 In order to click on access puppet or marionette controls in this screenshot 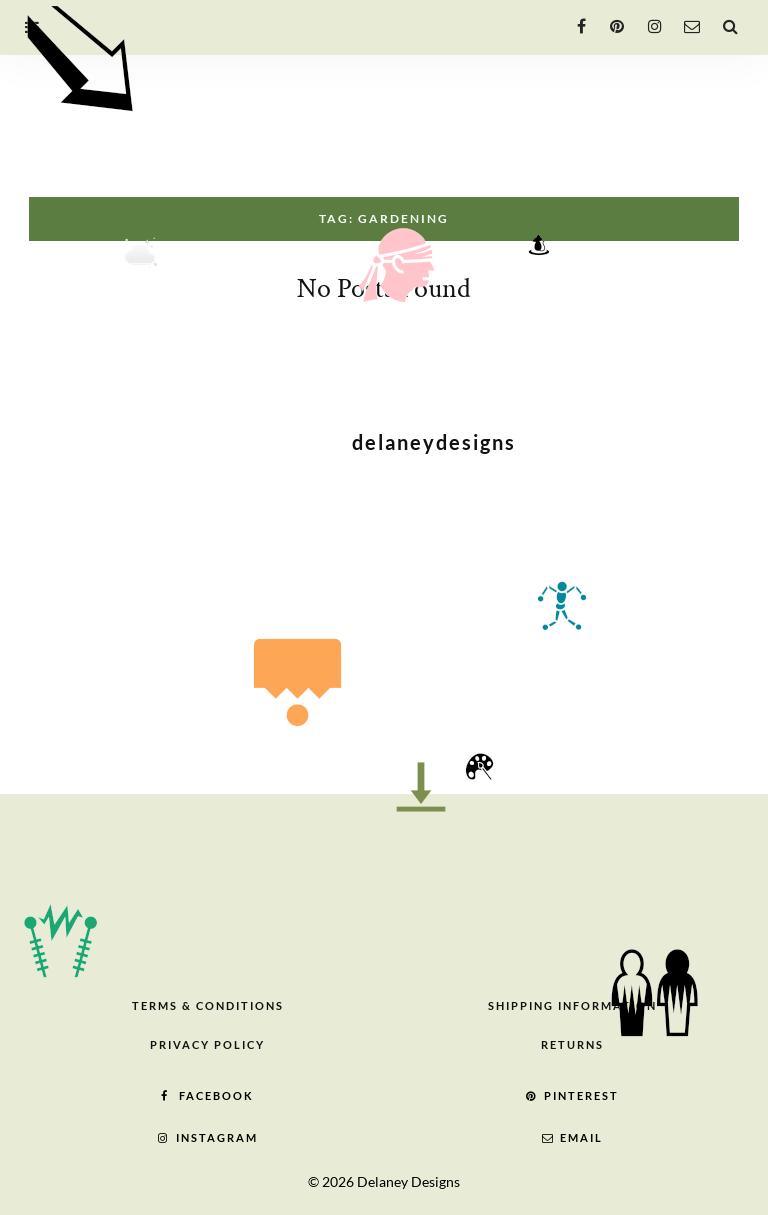, I will do `click(562, 606)`.